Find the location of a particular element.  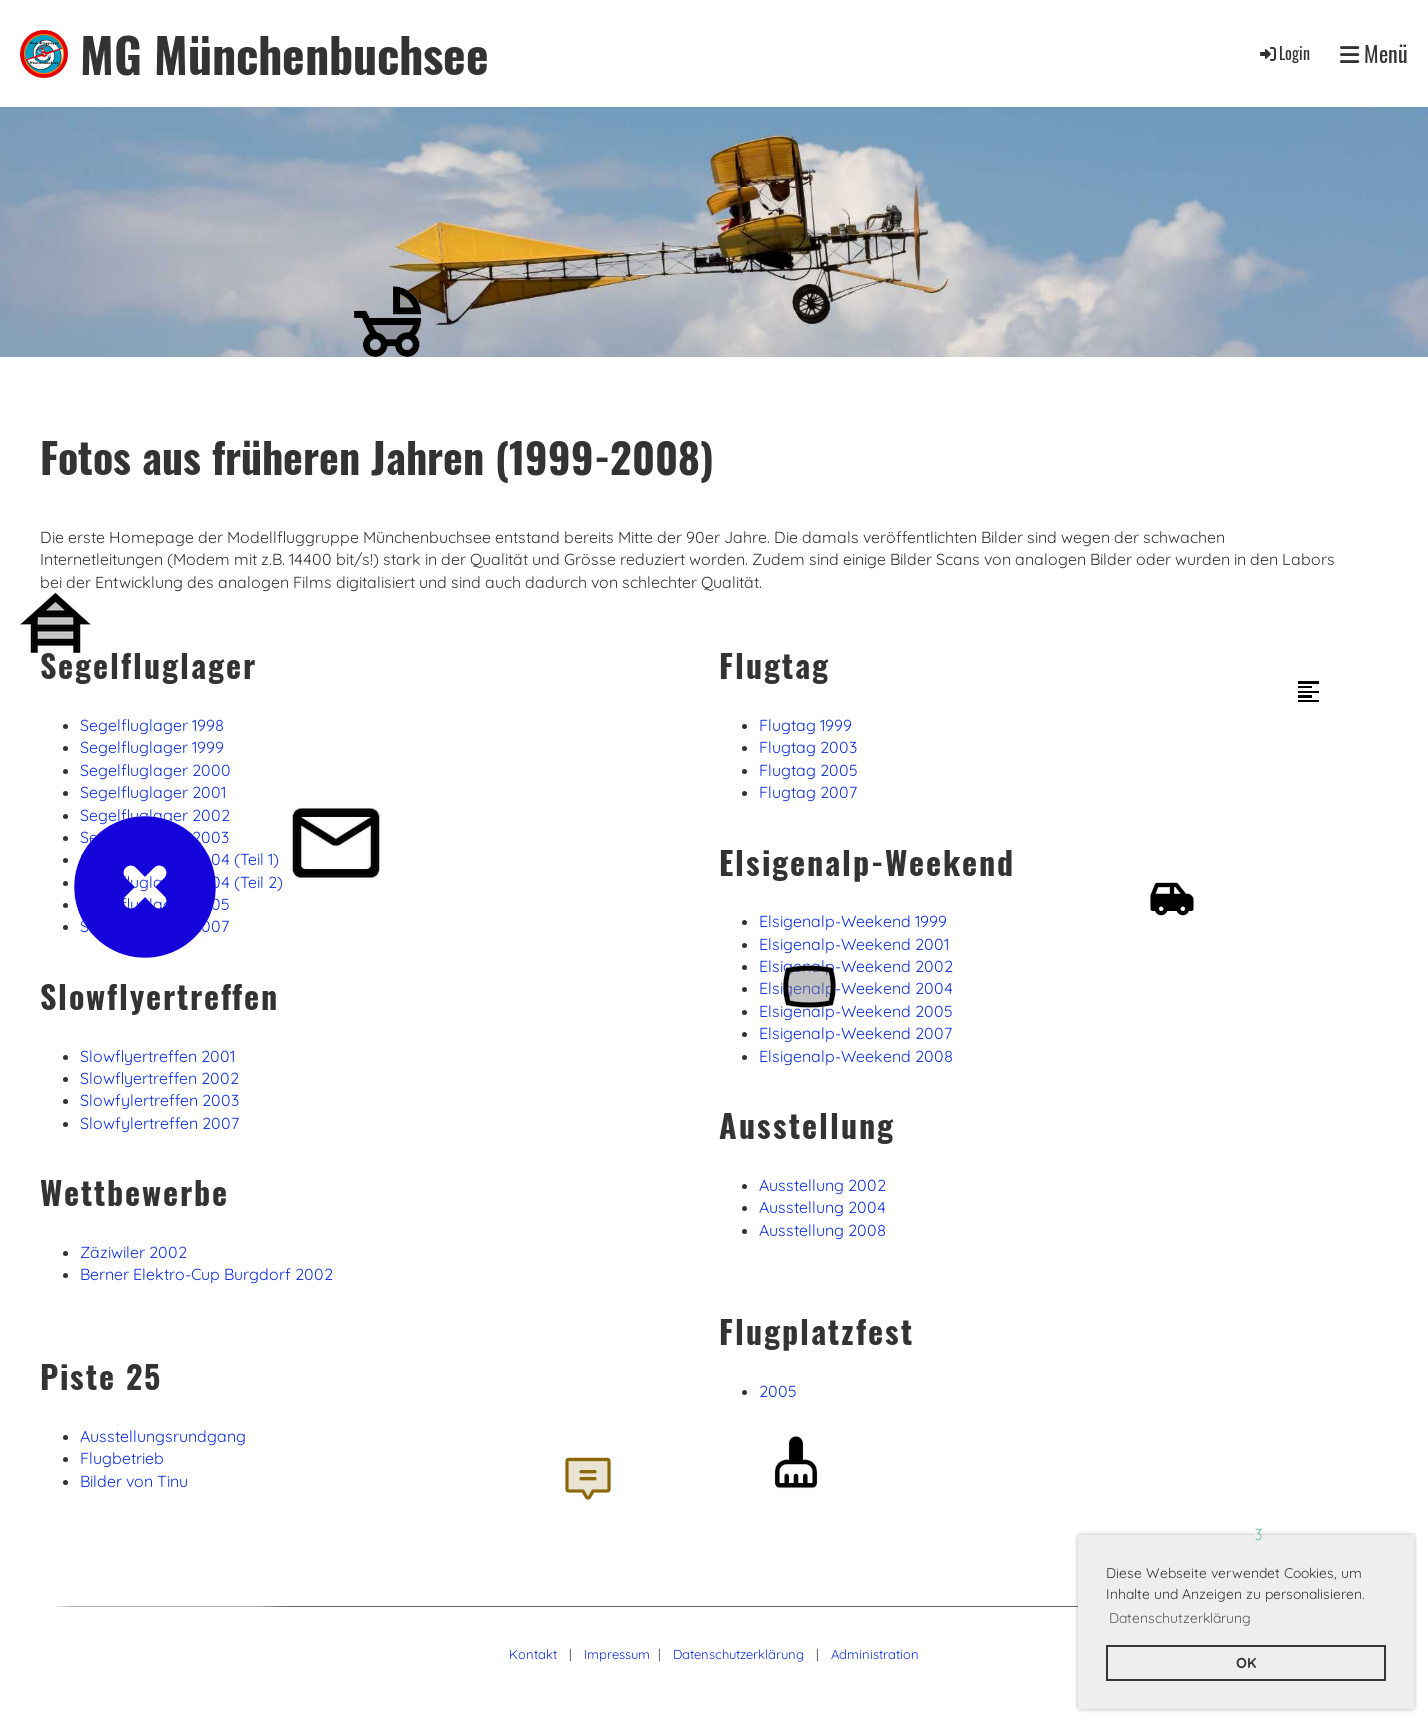

close or dismiss a dialog is located at coordinates (145, 887).